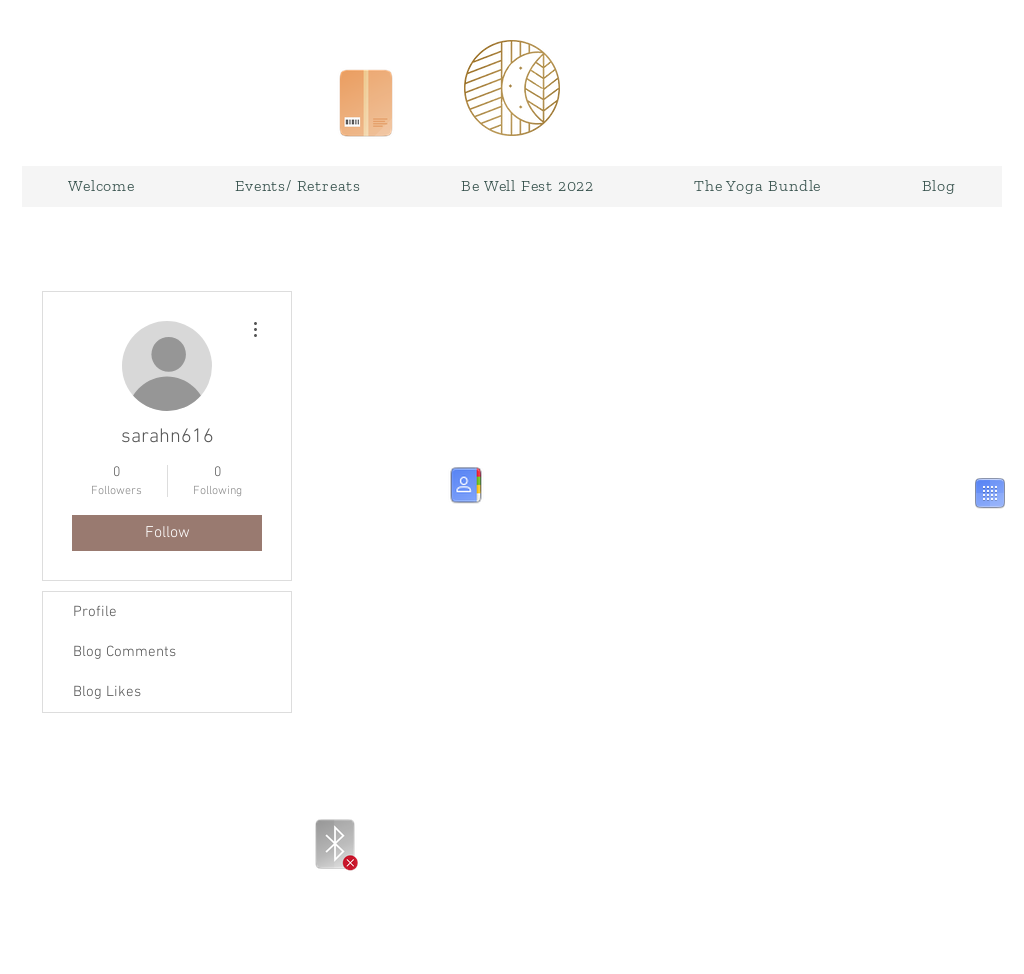  What do you see at coordinates (990, 493) in the screenshot?
I see `view other applications` at bounding box center [990, 493].